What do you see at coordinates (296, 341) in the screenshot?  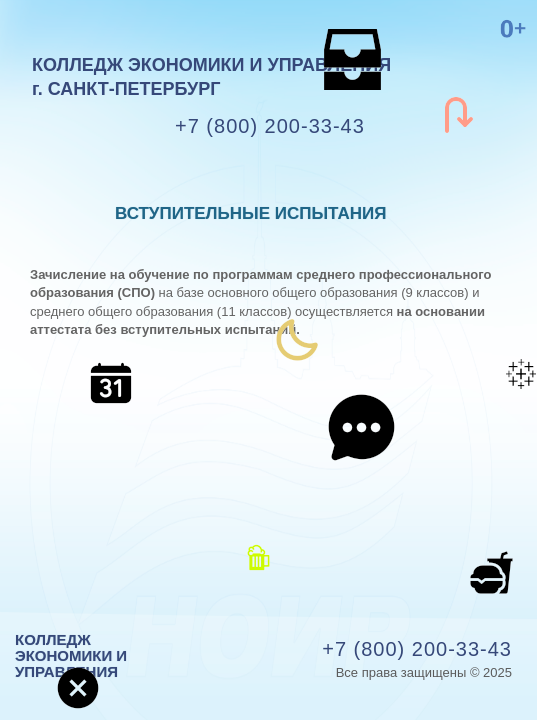 I see `toggle dark mode or night theme` at bounding box center [296, 341].